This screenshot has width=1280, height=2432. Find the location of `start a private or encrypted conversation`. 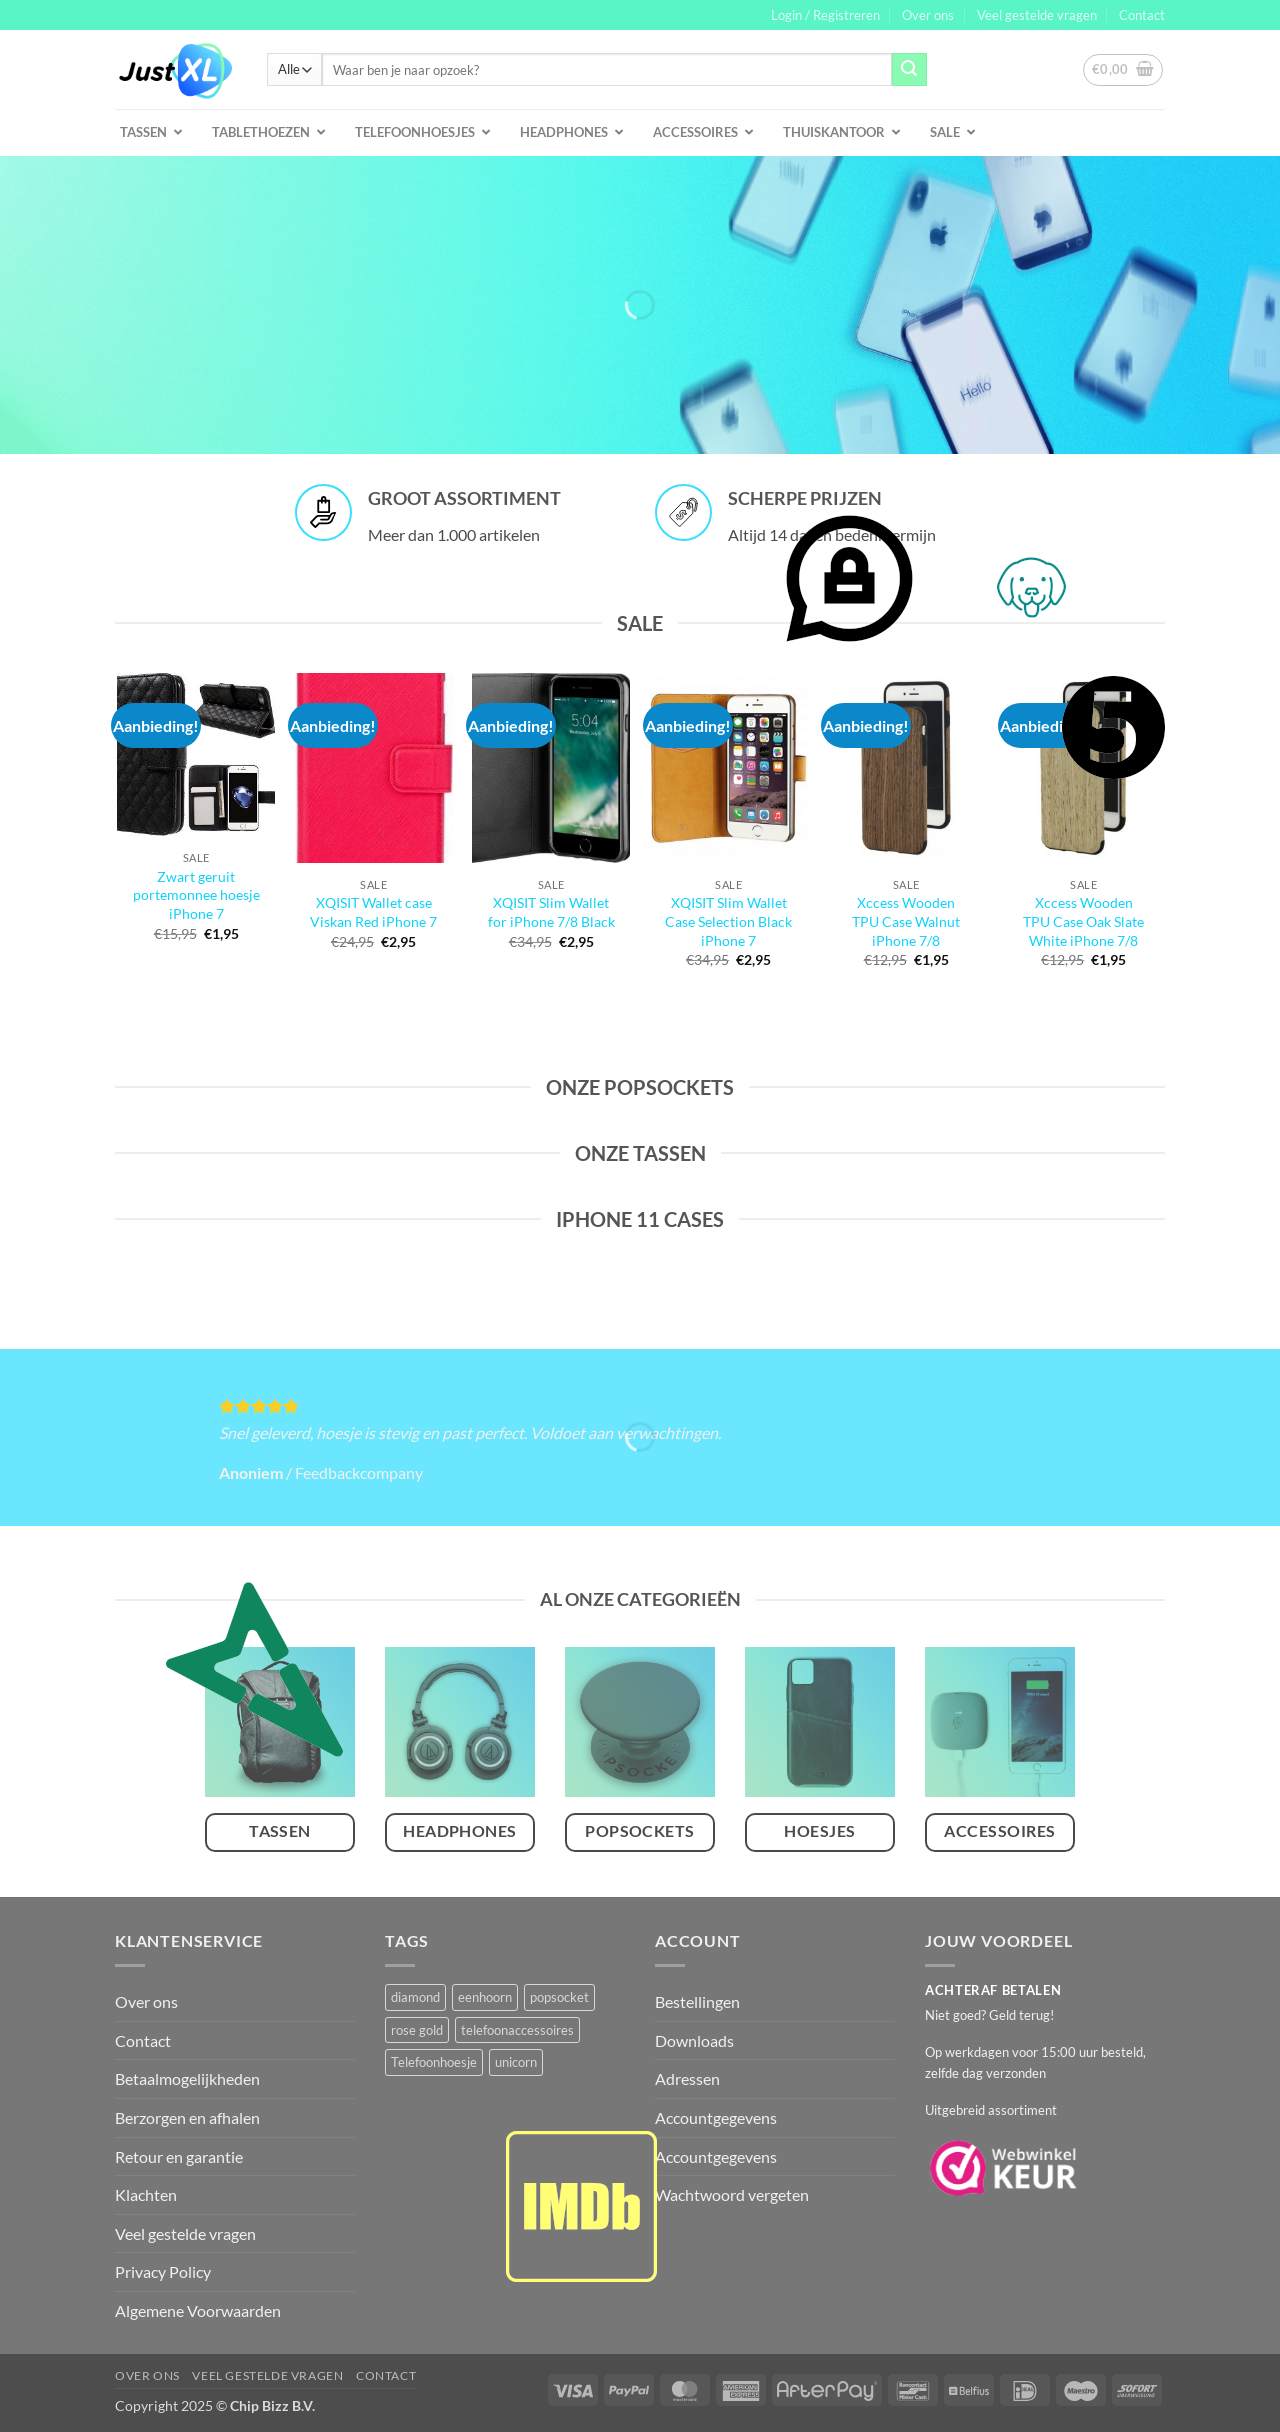

start a private or encrypted conversation is located at coordinates (849, 578).